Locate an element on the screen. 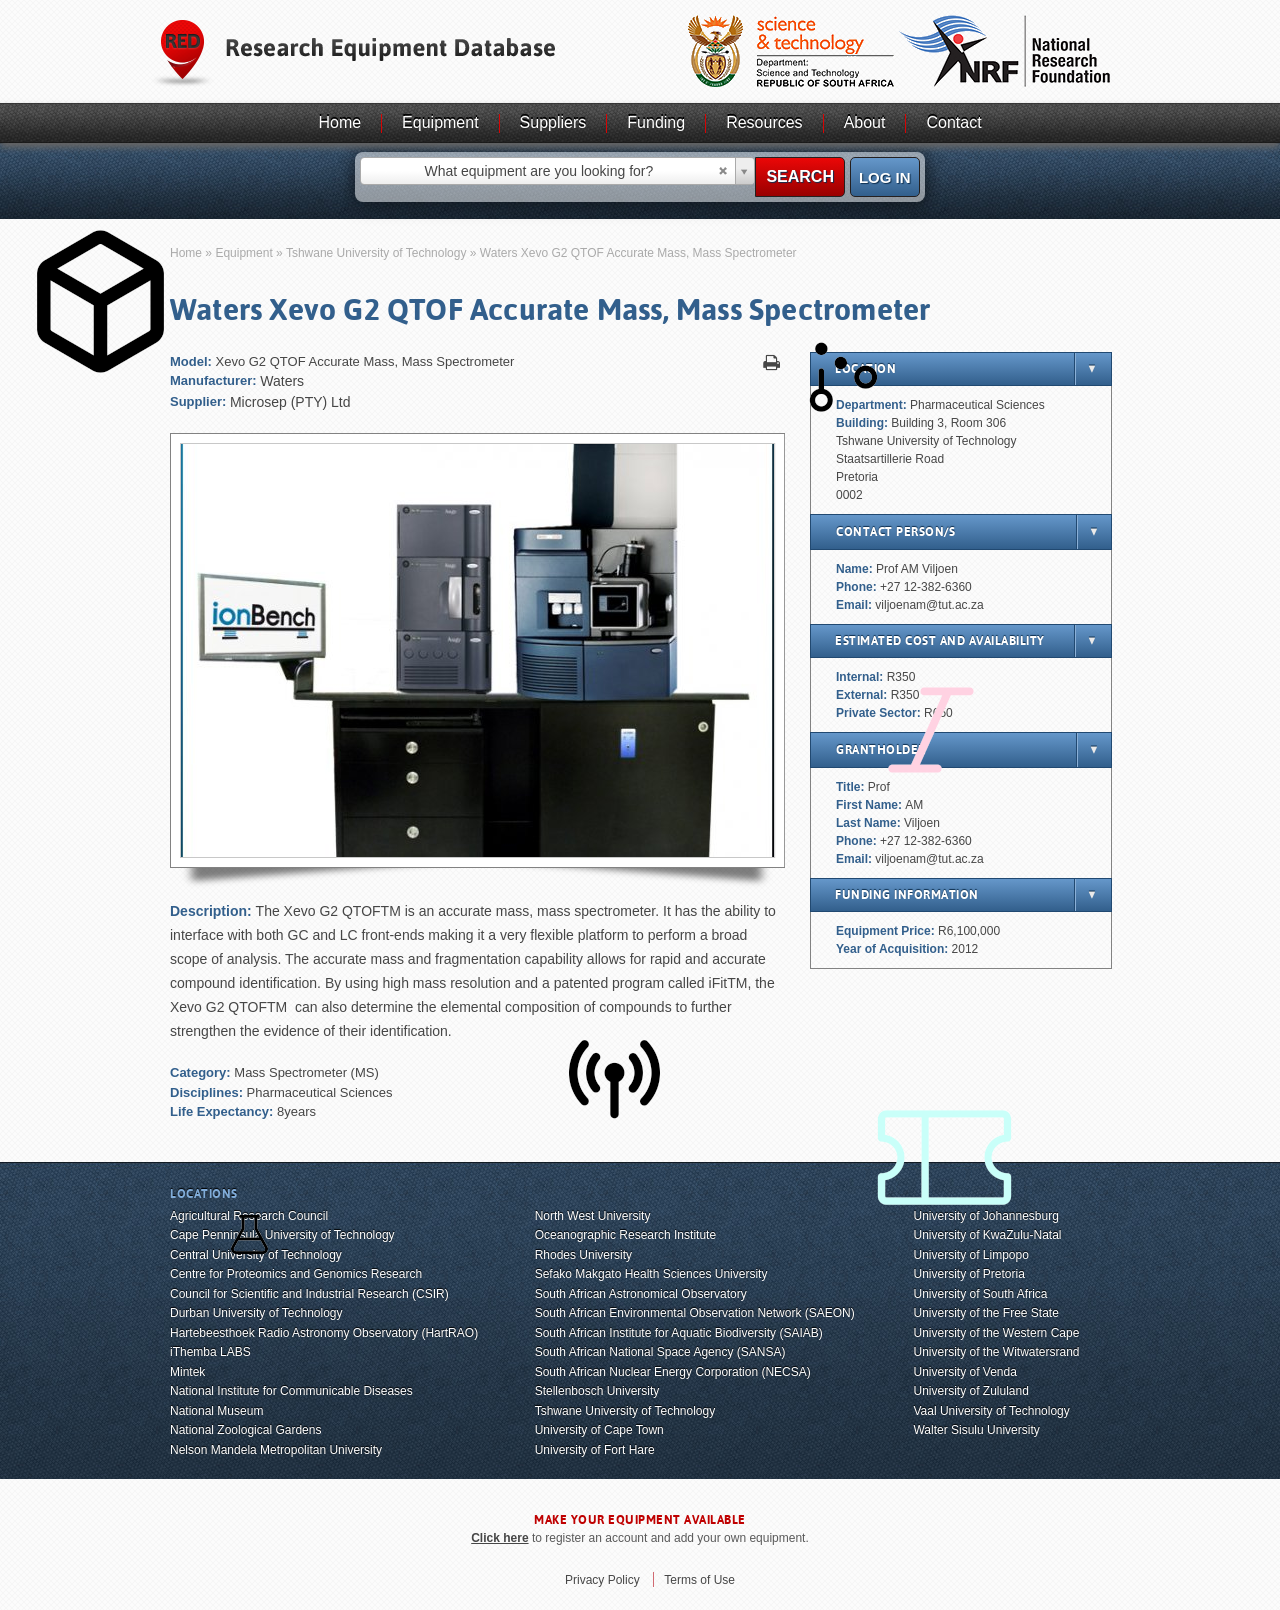 This screenshot has height=1610, width=1280. view package or dependency details is located at coordinates (100, 301).